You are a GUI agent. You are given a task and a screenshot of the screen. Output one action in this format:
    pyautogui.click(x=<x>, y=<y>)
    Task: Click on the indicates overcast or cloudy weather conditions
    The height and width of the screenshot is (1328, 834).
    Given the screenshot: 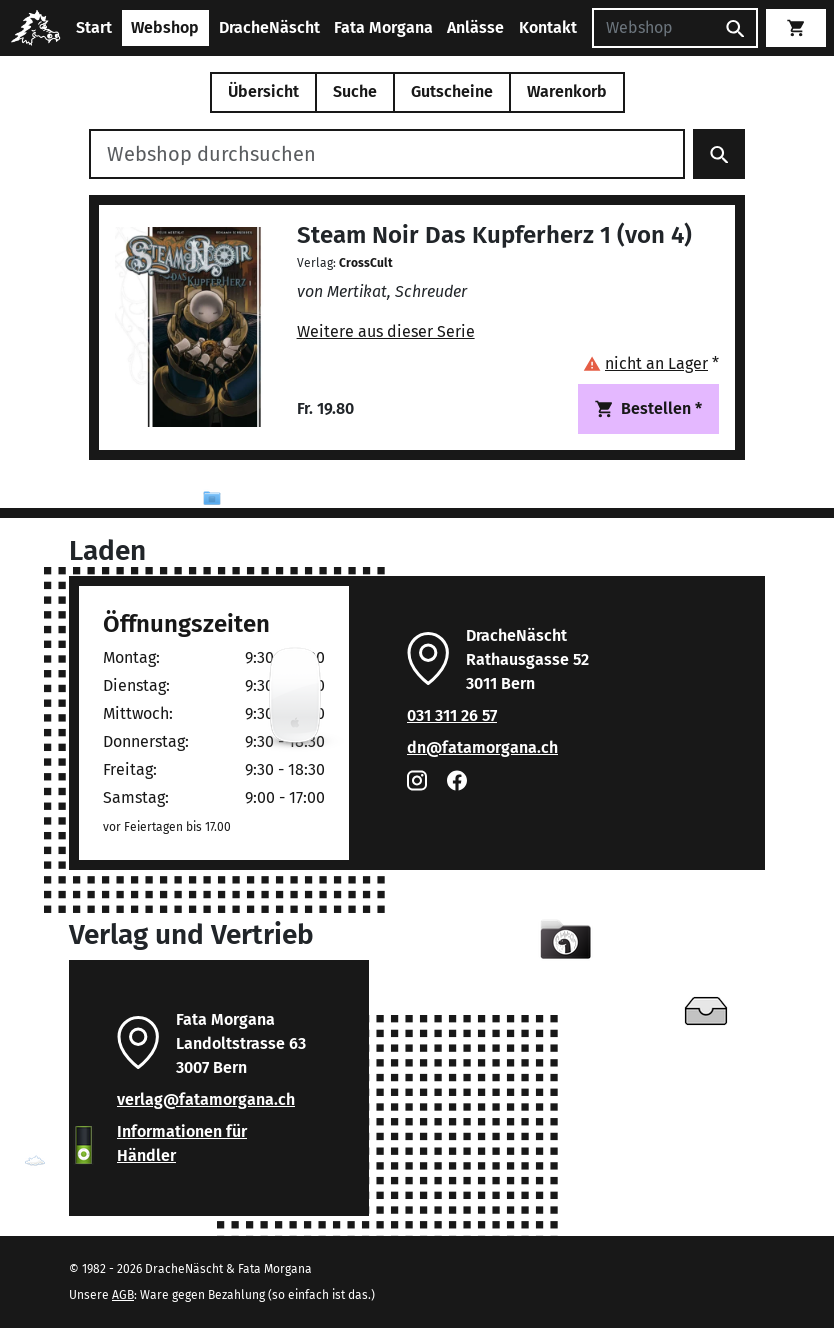 What is the action you would take?
    pyautogui.click(x=35, y=1162)
    